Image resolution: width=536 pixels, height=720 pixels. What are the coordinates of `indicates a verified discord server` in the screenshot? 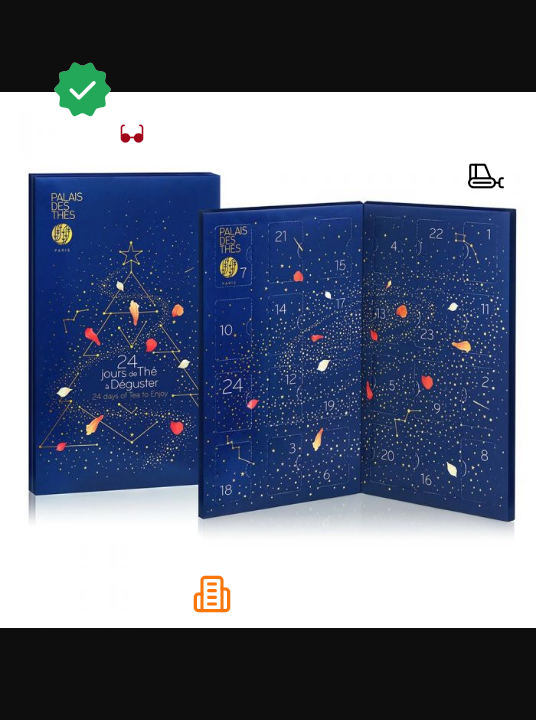 It's located at (82, 89).